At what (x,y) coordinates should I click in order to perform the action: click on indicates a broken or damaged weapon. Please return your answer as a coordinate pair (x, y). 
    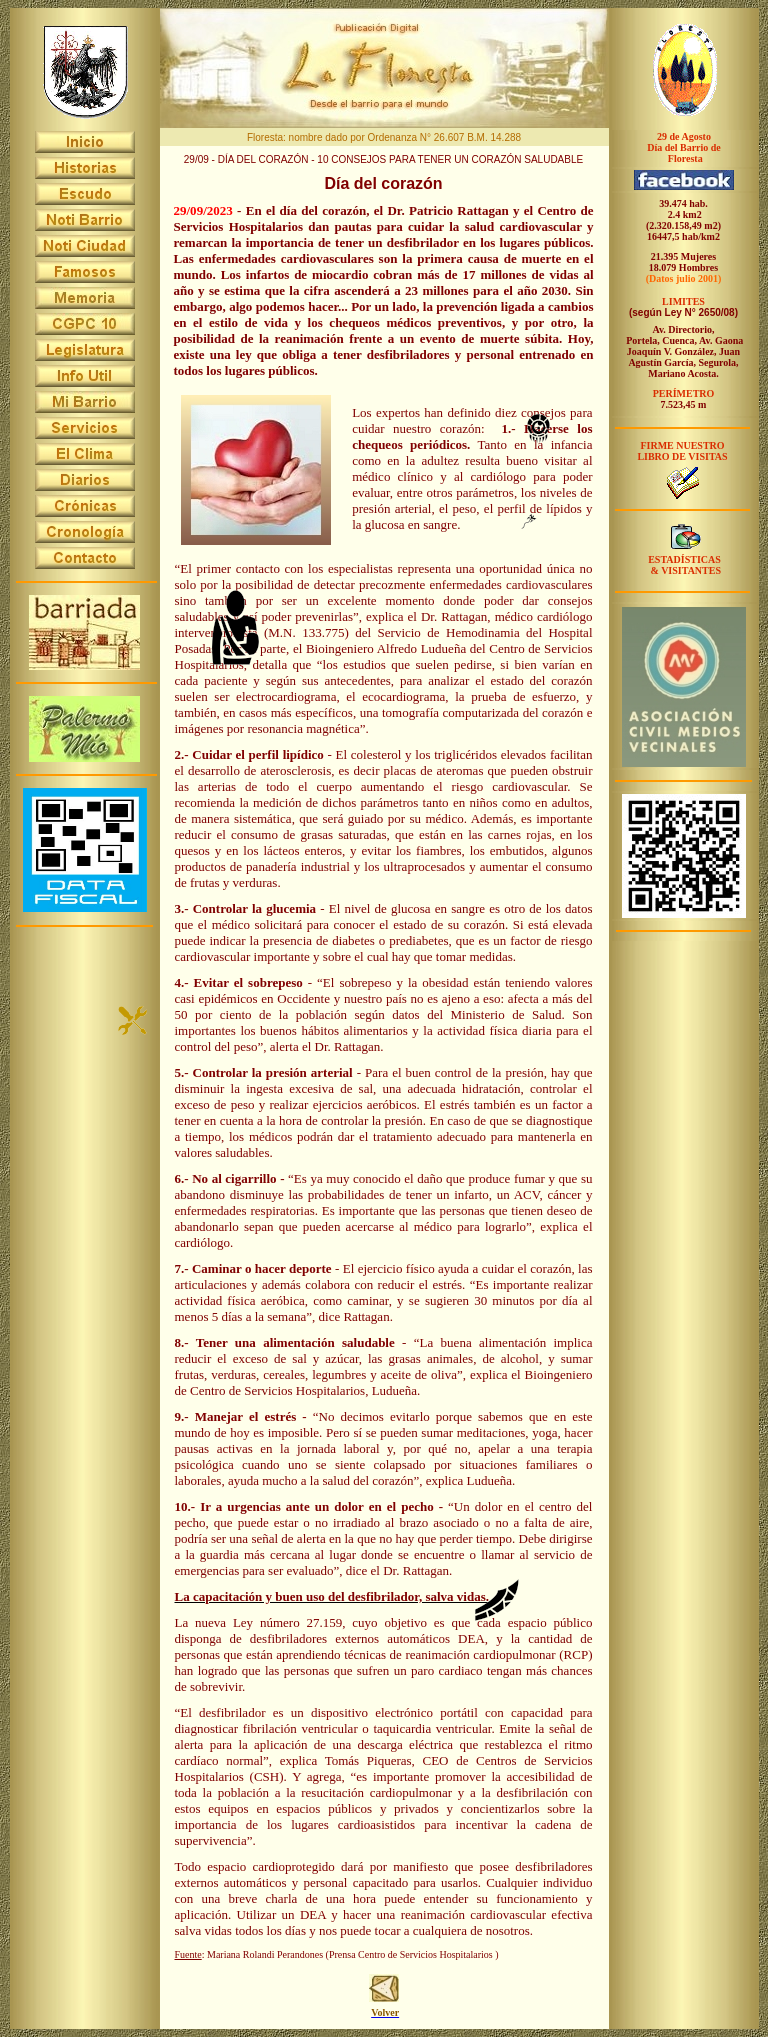
    Looking at the image, I should click on (497, 1601).